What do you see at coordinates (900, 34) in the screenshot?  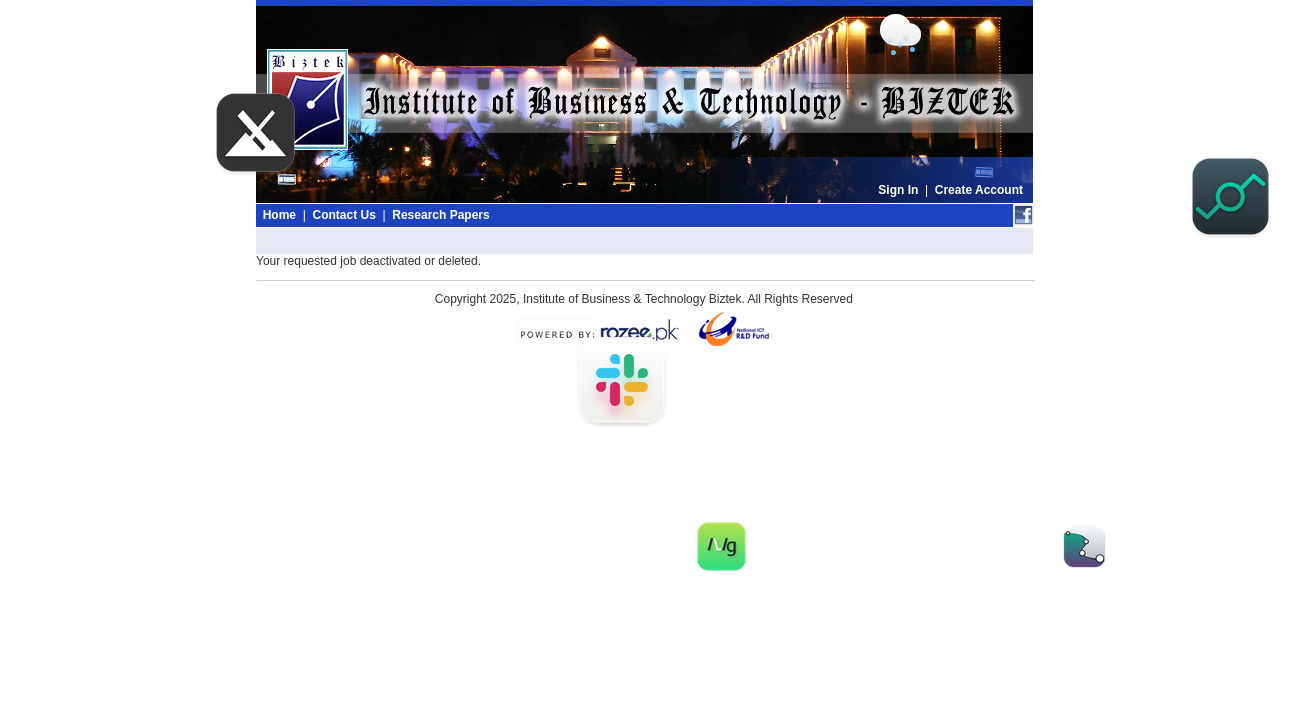 I see `indicates freezing rain weather conditions` at bounding box center [900, 34].